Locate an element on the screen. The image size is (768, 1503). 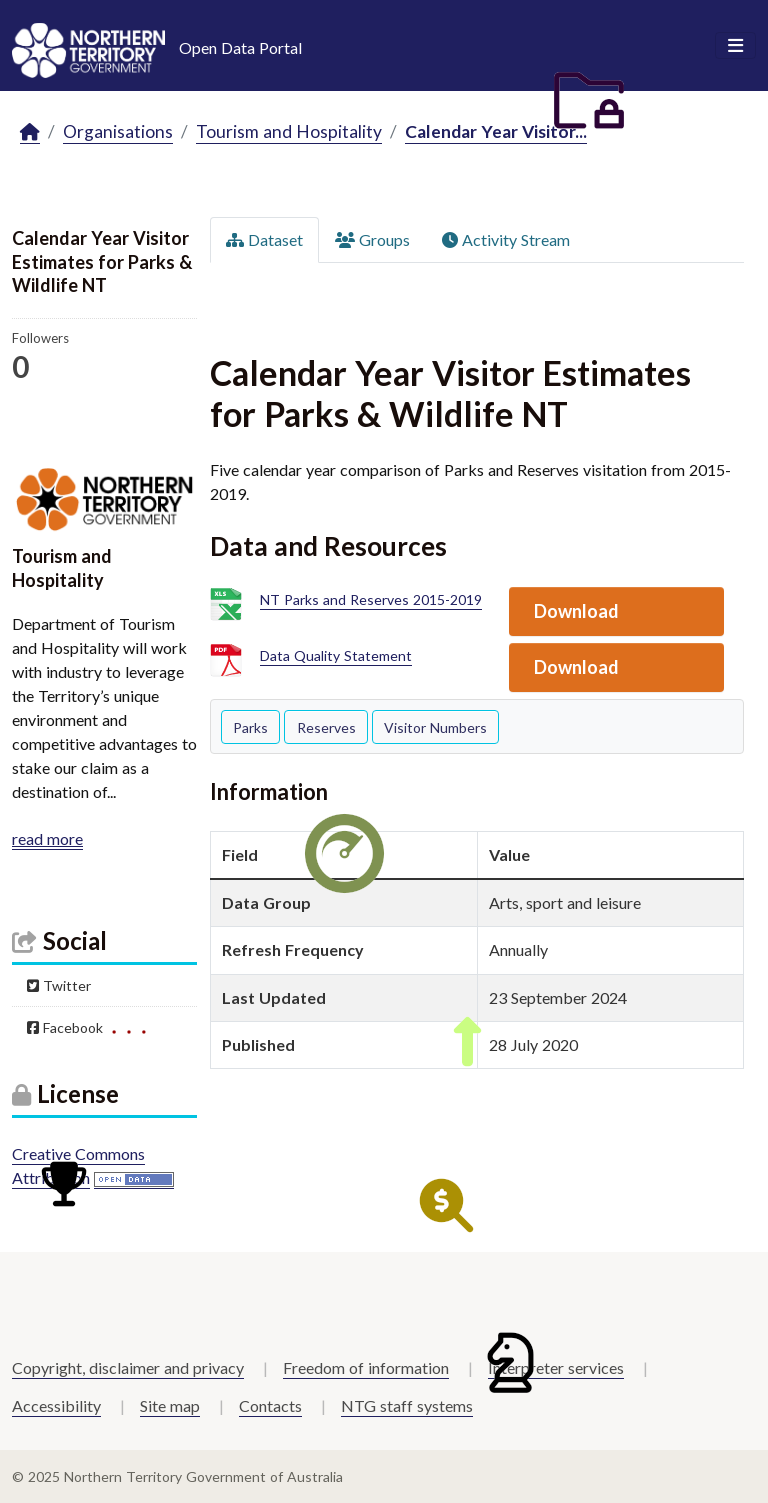
access more options or actions is located at coordinates (129, 1032).